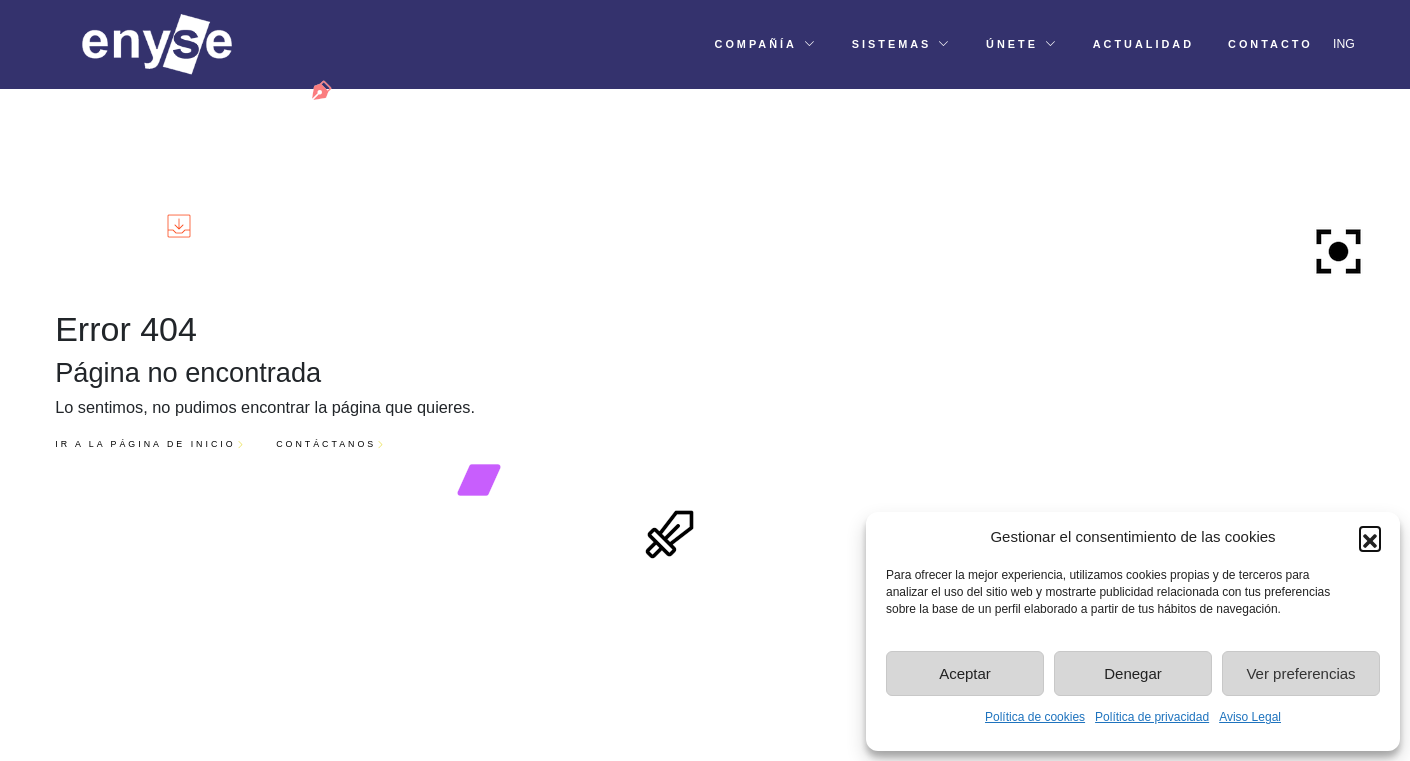 This screenshot has height=761, width=1410. What do you see at coordinates (479, 480) in the screenshot?
I see `insert a parallelogram shape` at bounding box center [479, 480].